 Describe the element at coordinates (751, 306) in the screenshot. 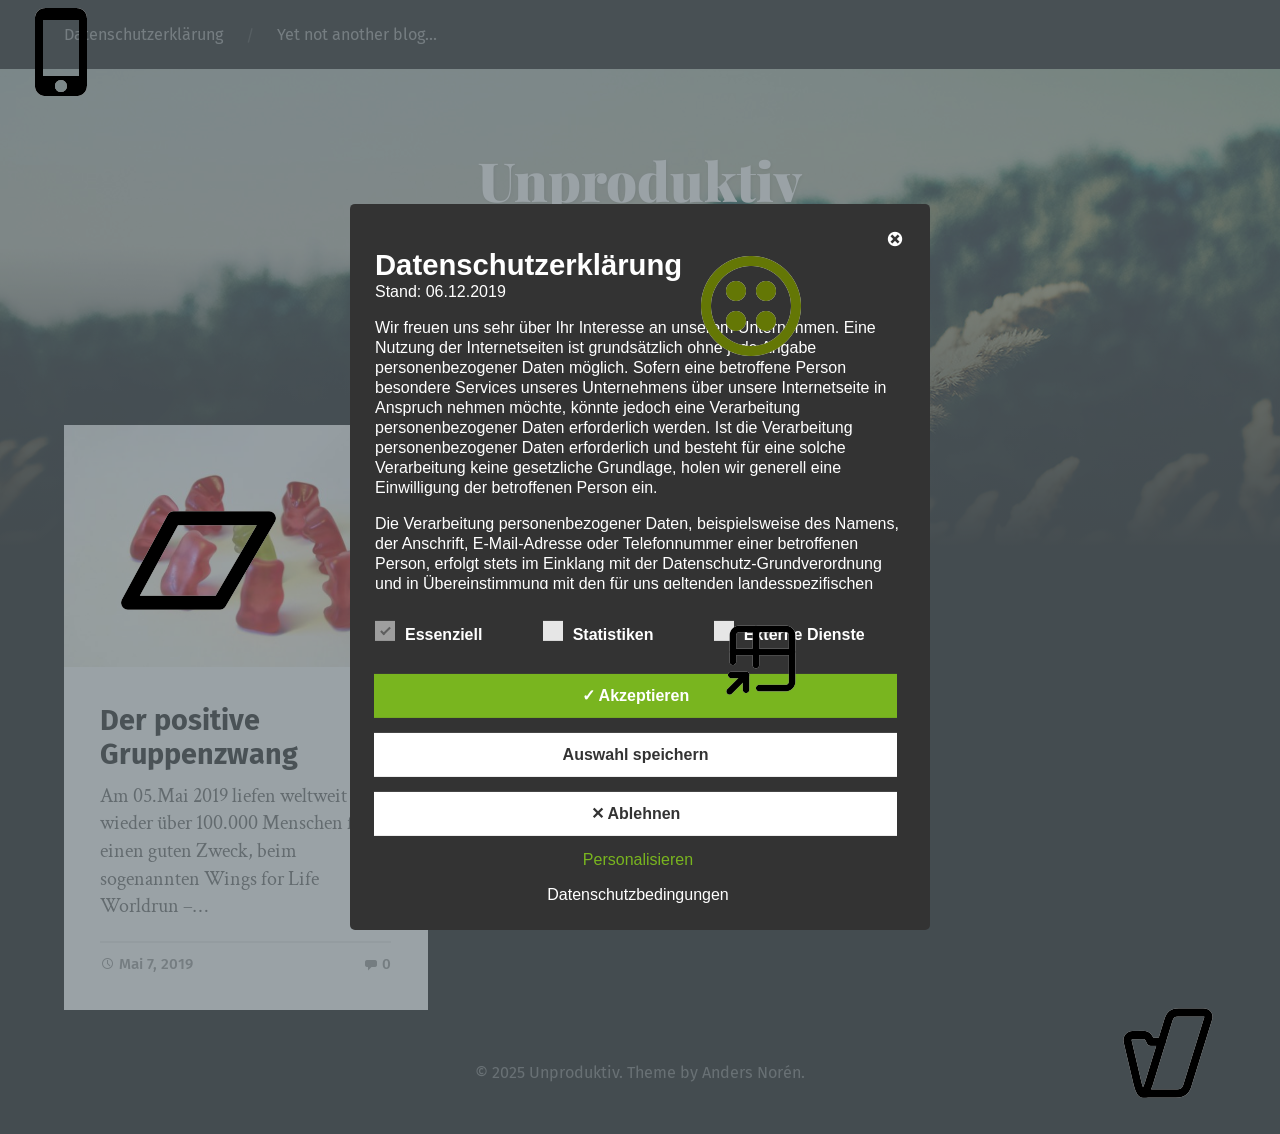

I see `connect to Twilio communication services` at that location.